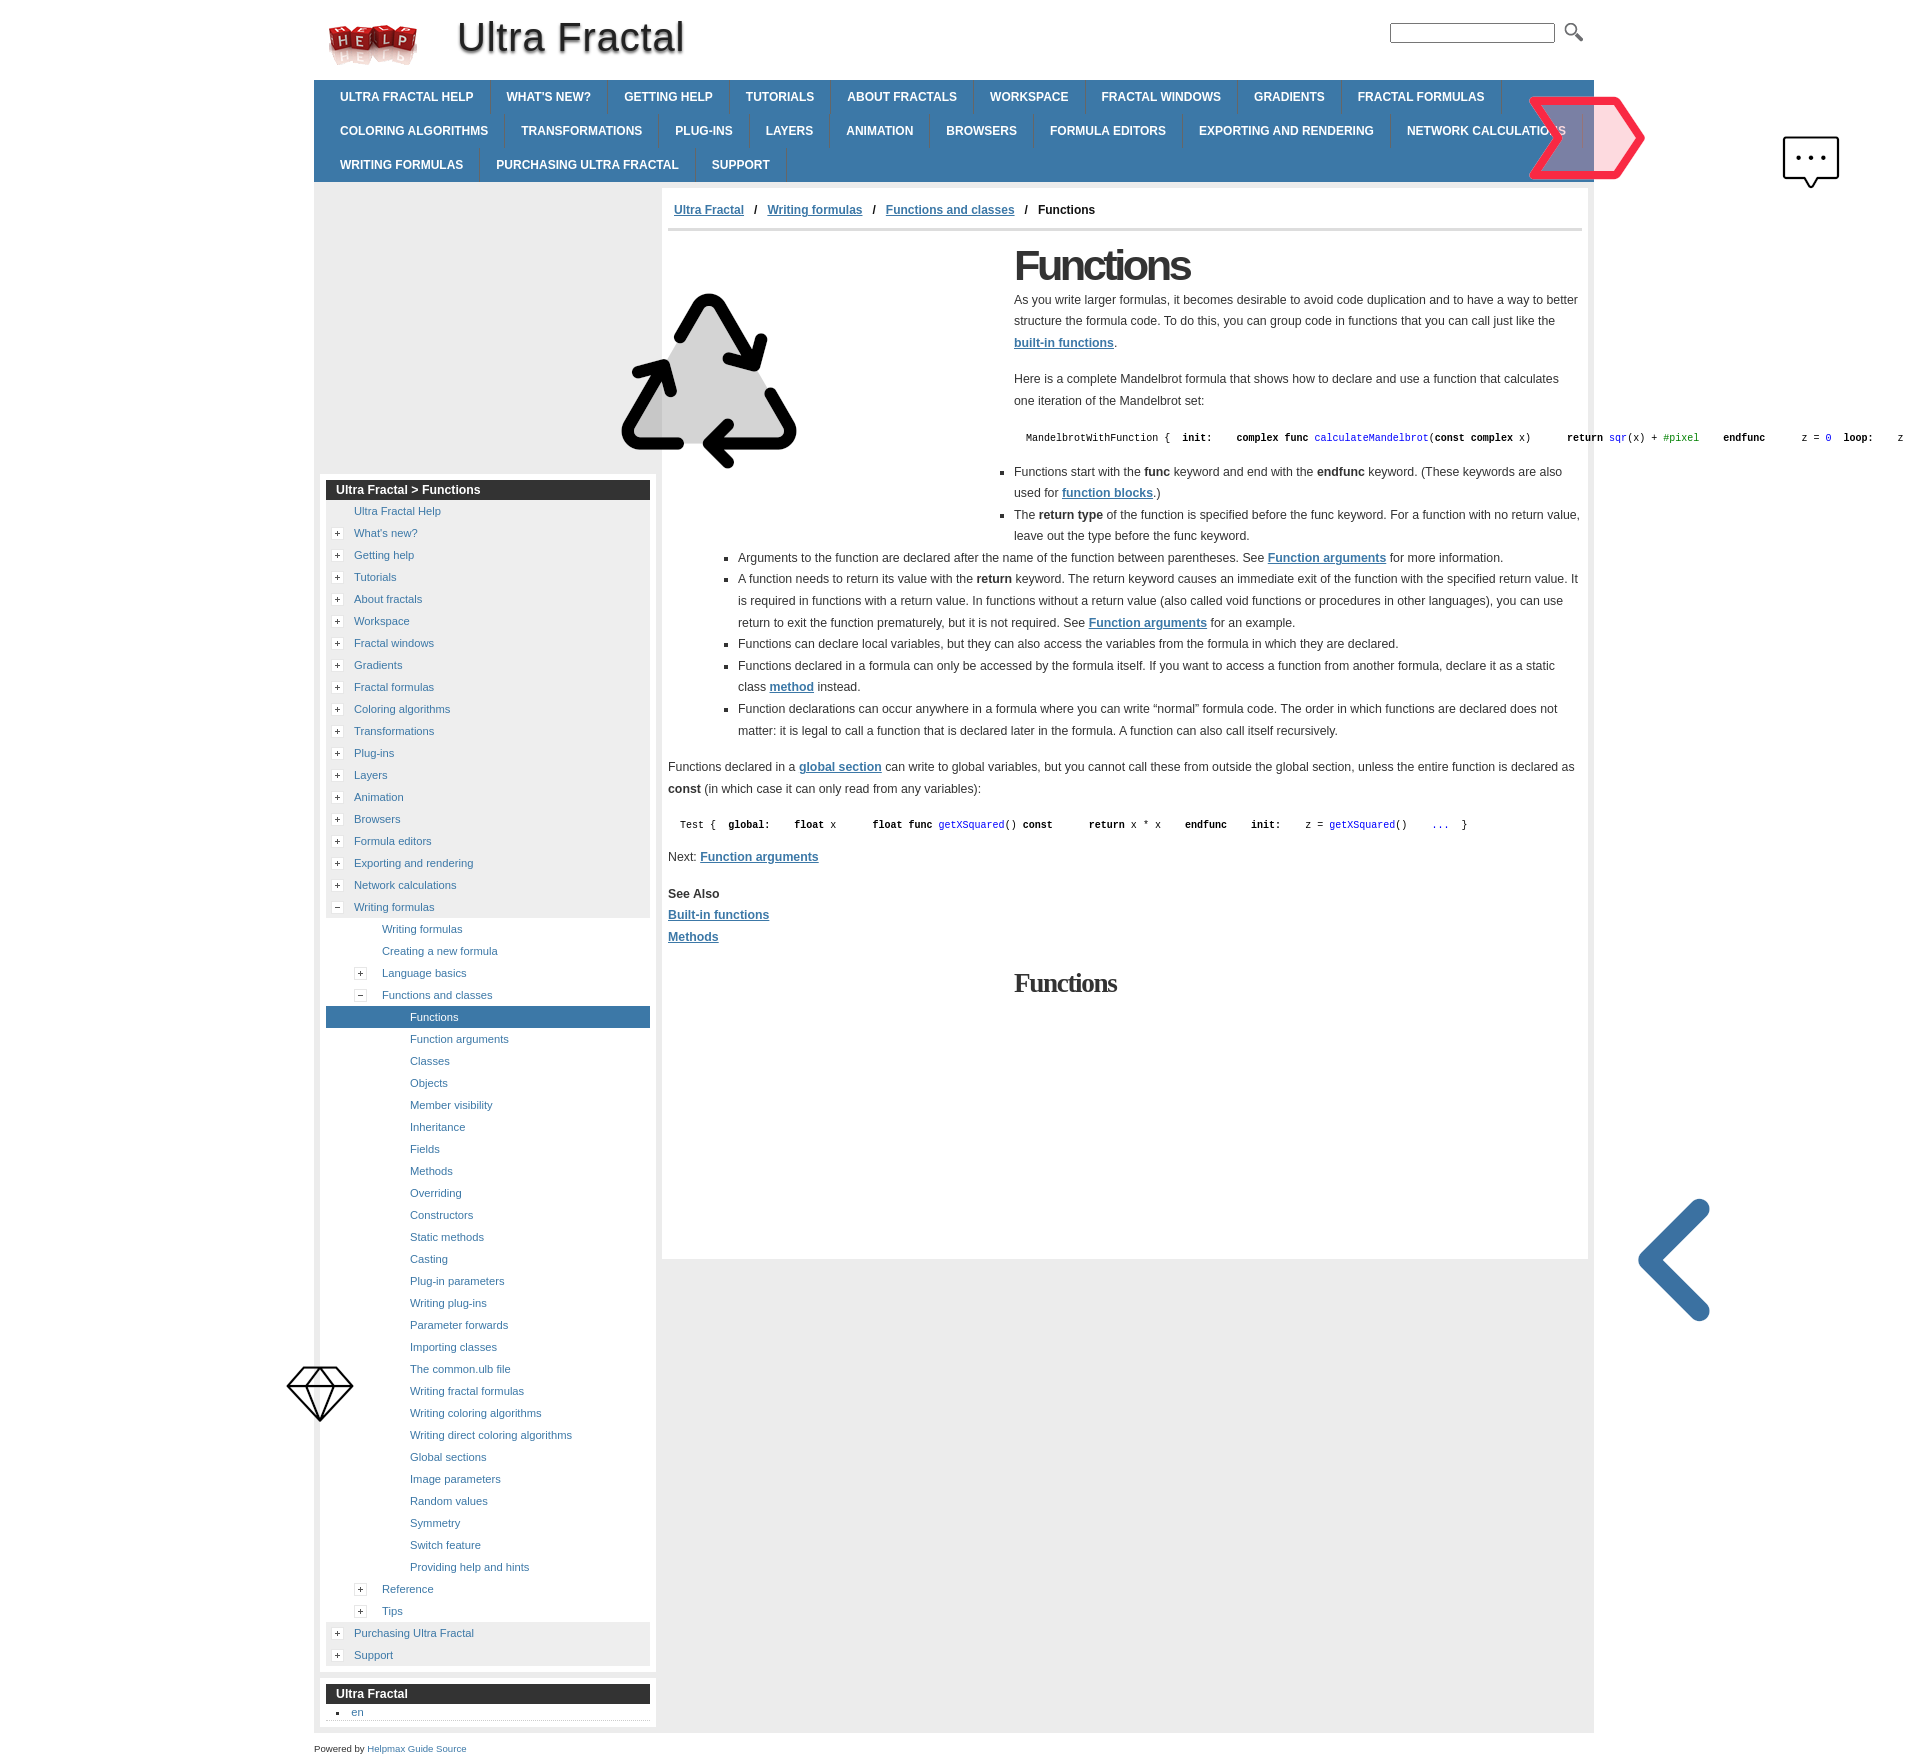 The height and width of the screenshot is (1764, 1908). I want to click on apply a label or tag to an item, so click(1583, 138).